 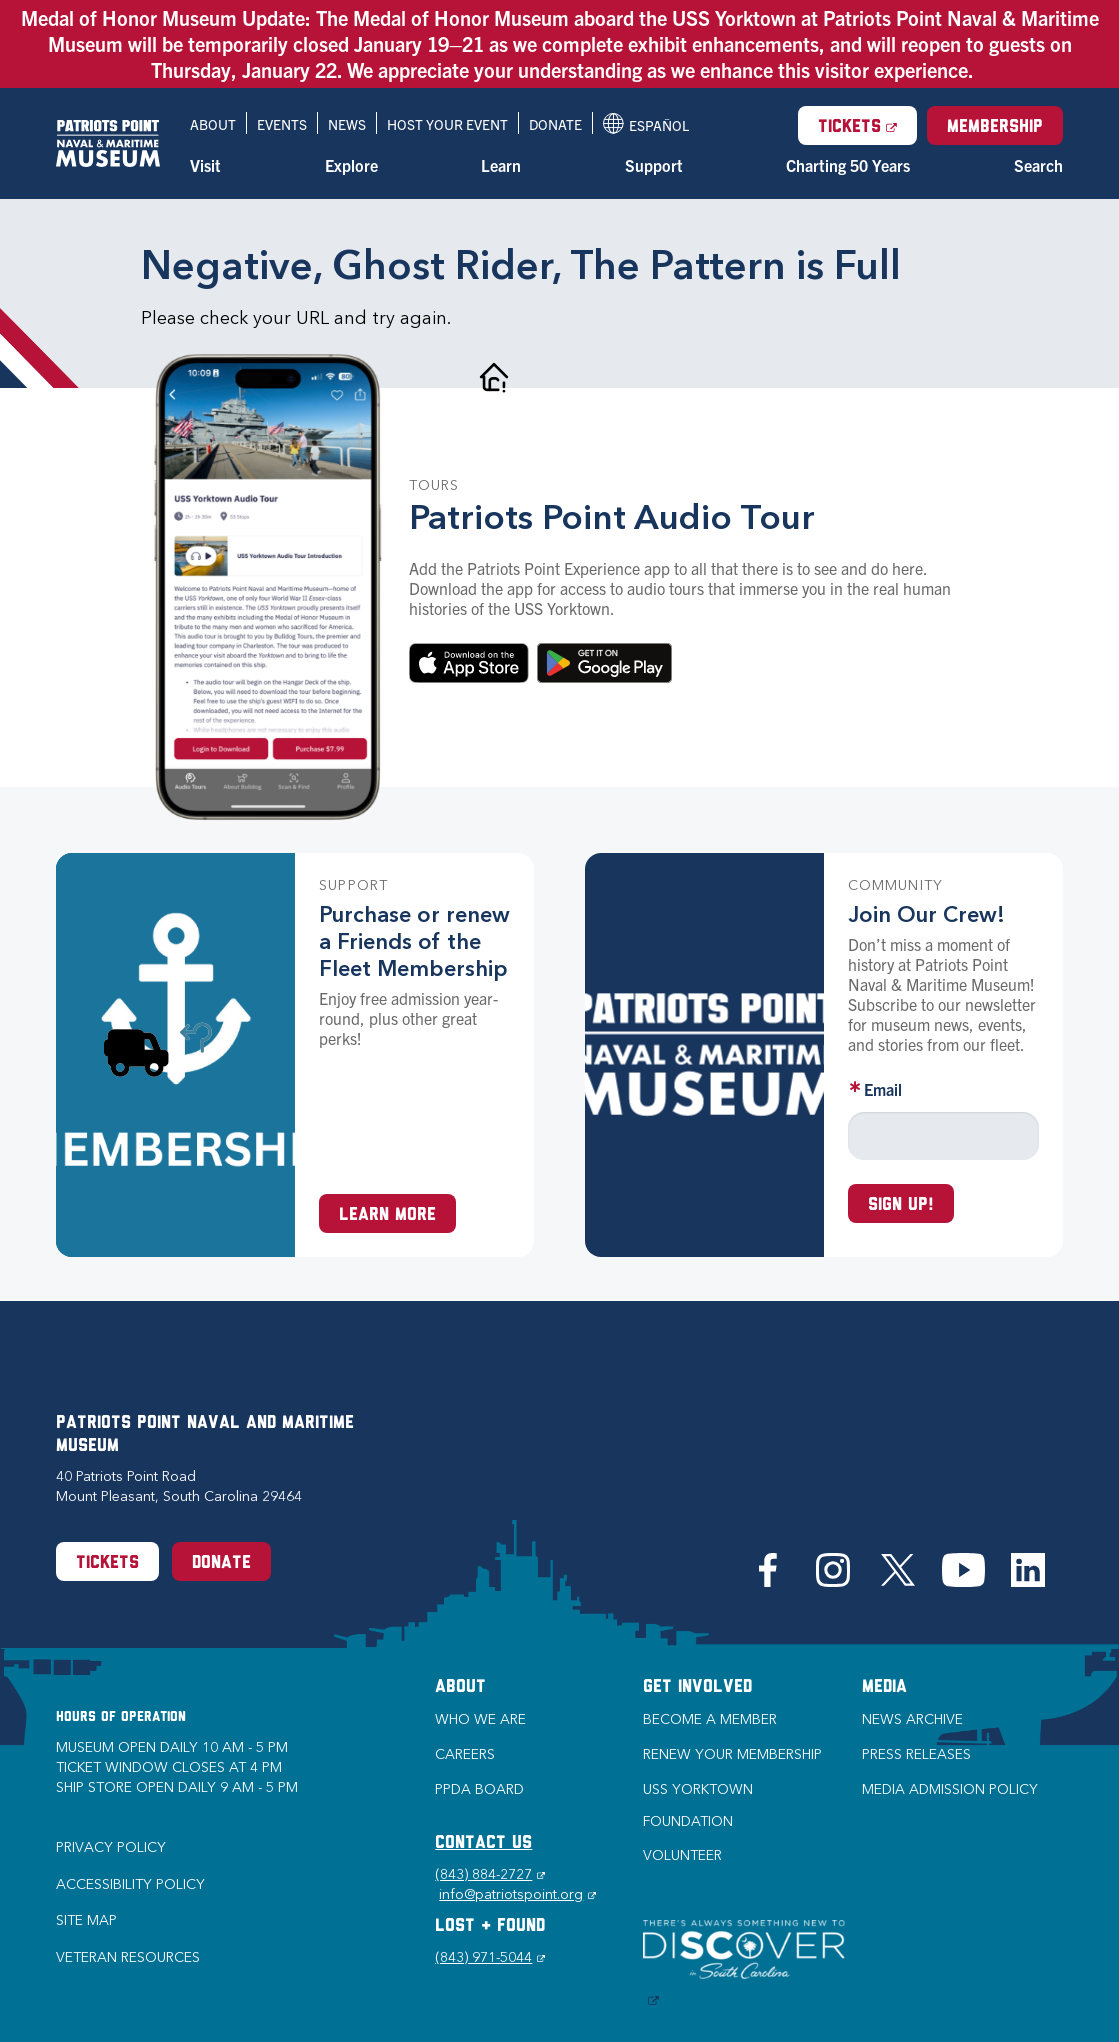 What do you see at coordinates (494, 377) in the screenshot?
I see `home alert or warning notification` at bounding box center [494, 377].